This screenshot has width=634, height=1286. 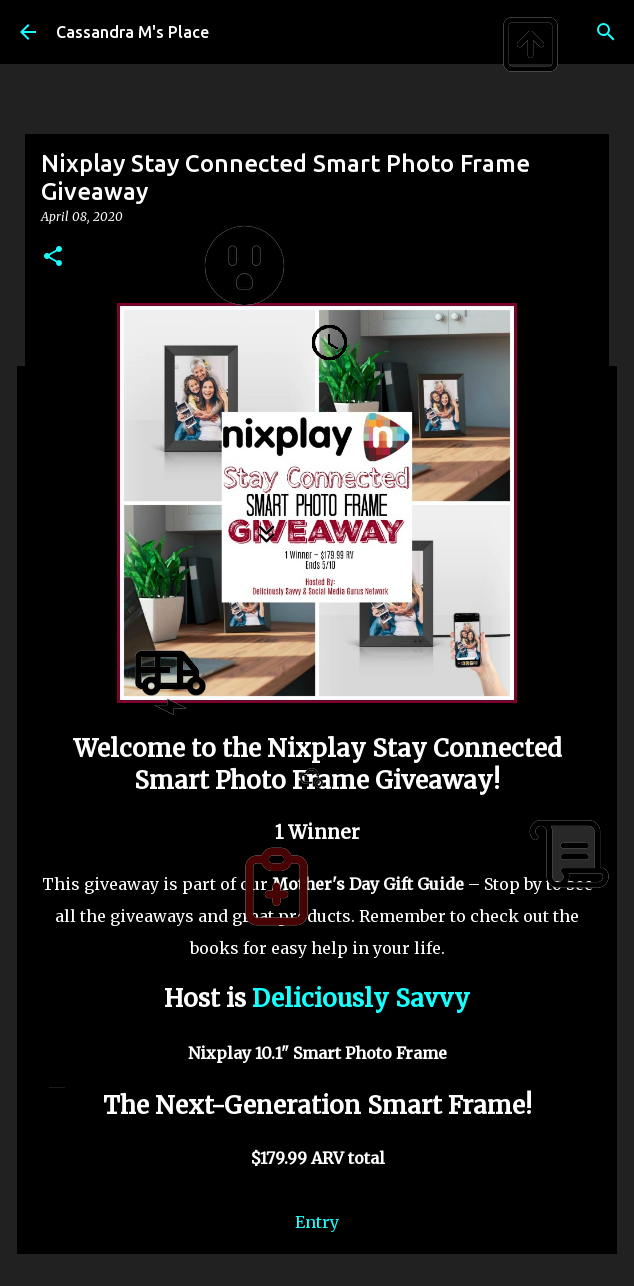 I want to click on upload a file or image, so click(x=530, y=44).